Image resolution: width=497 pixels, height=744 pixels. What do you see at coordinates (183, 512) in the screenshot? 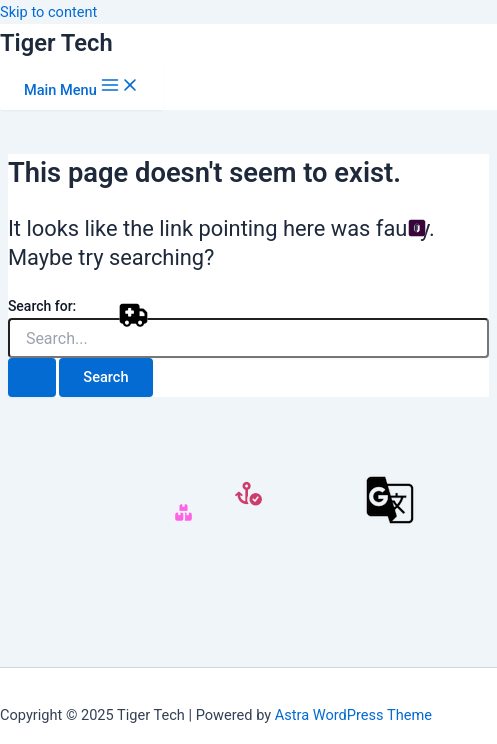
I see `view inventory or stock items` at bounding box center [183, 512].